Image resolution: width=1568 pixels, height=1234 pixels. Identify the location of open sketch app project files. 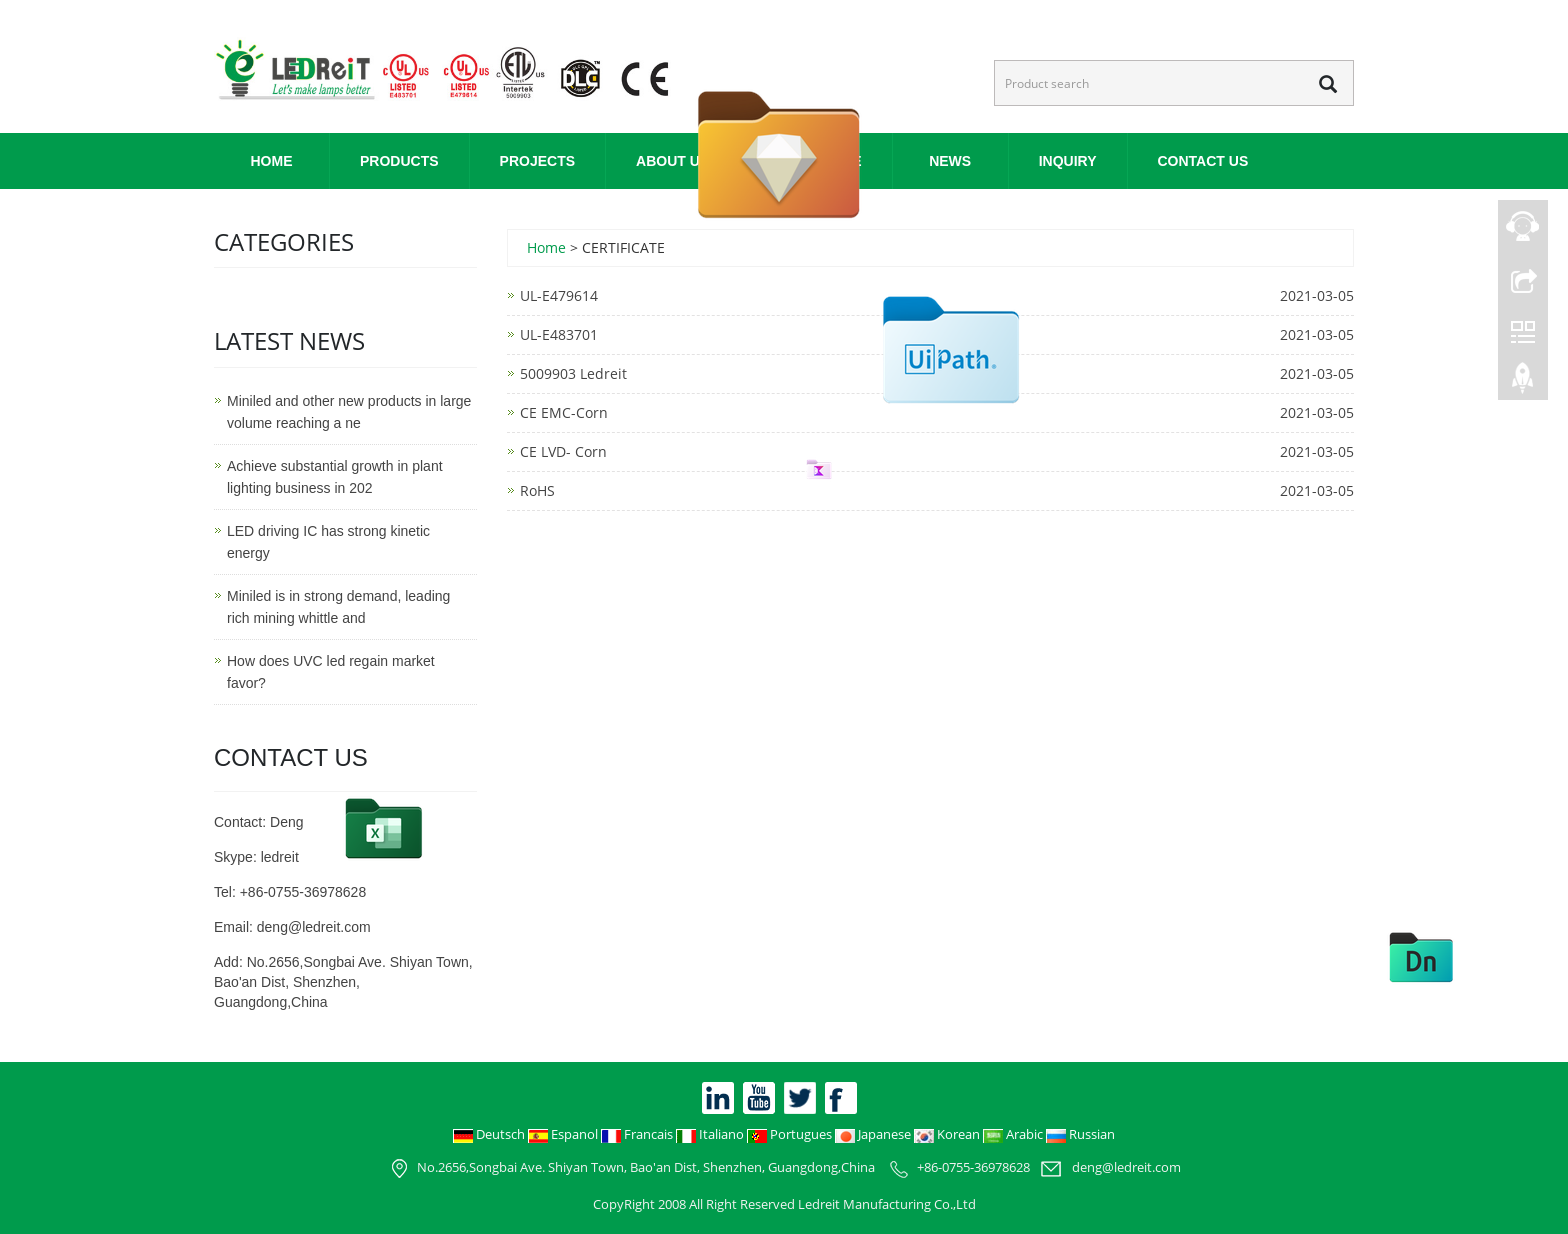
(778, 159).